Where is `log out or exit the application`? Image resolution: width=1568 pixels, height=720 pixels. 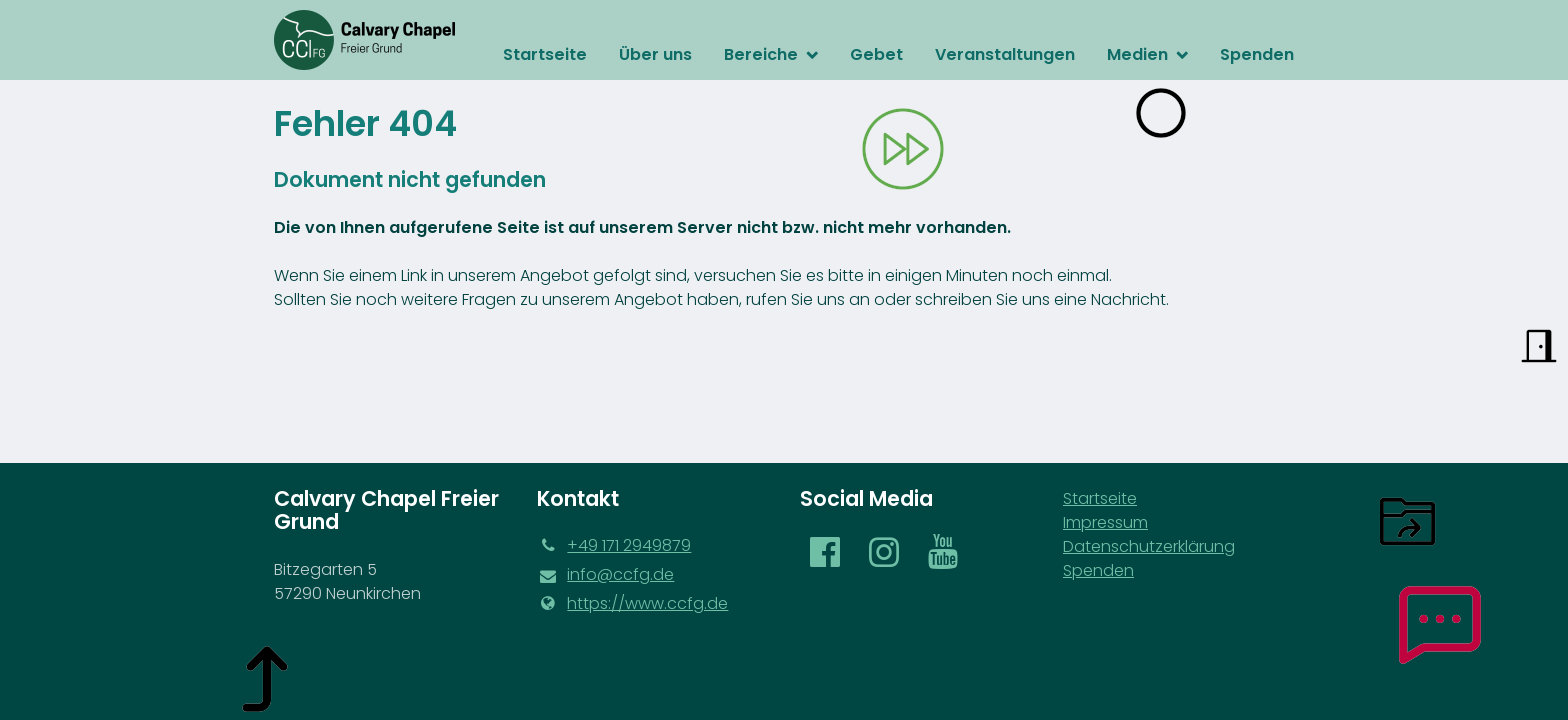 log out or exit the application is located at coordinates (1539, 346).